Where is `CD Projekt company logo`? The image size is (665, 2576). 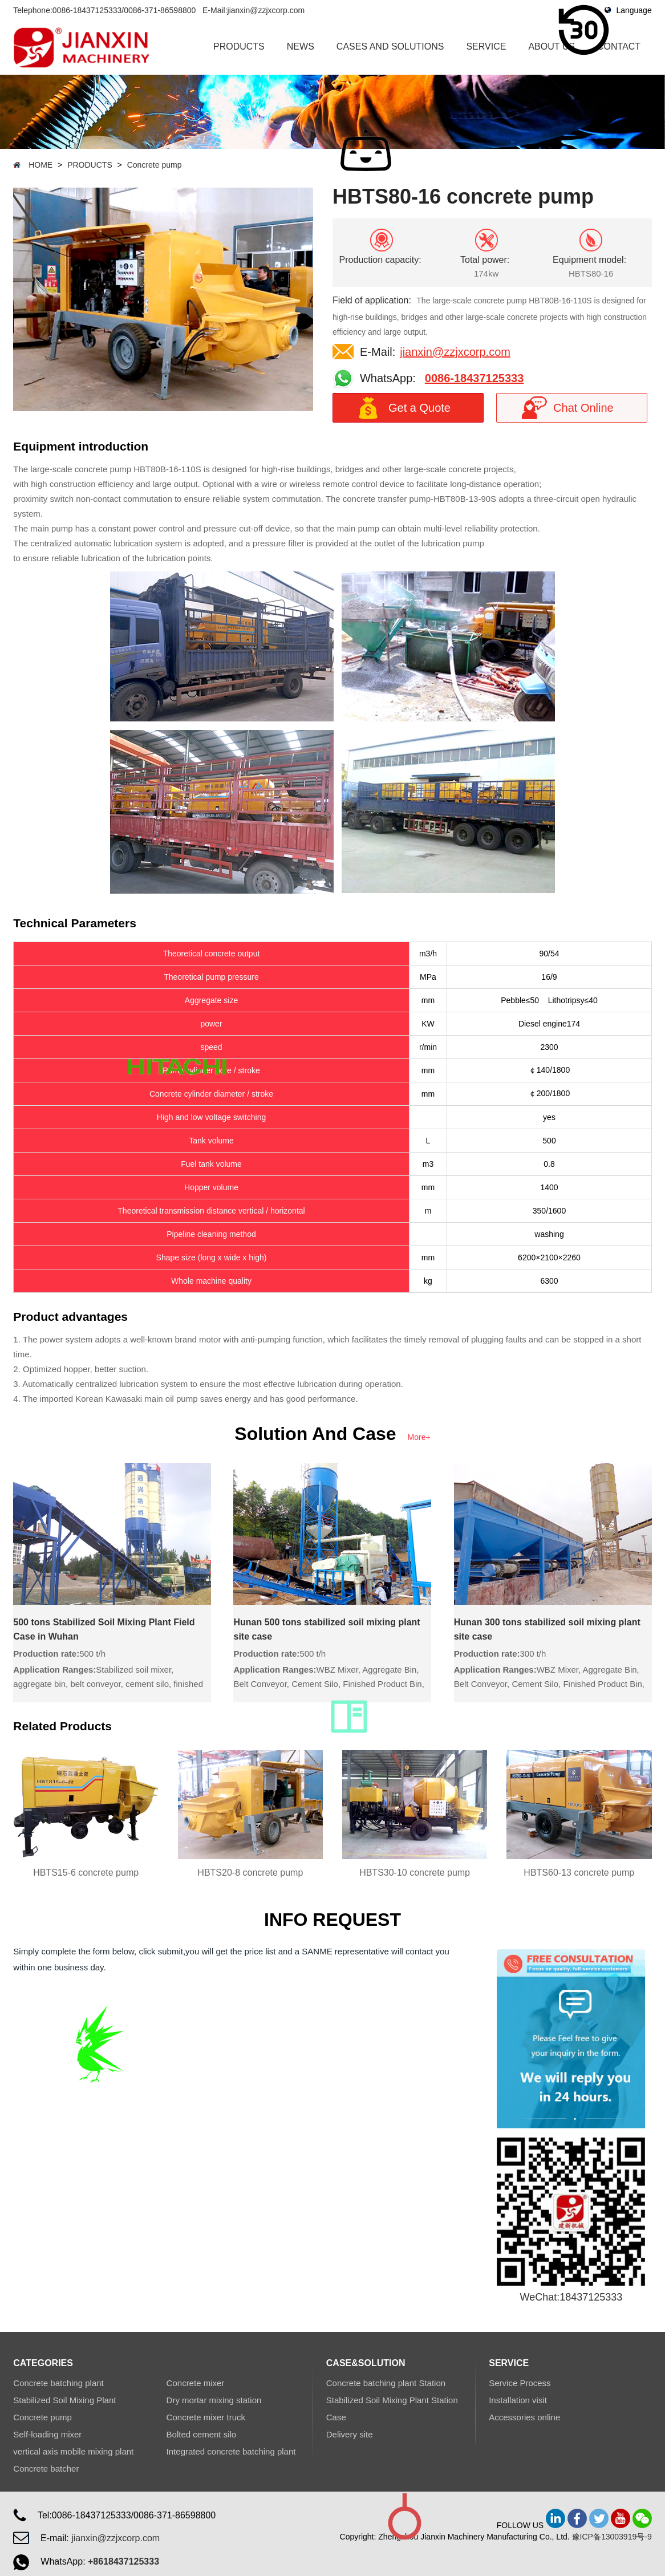 CD Projekt company logo is located at coordinates (100, 2044).